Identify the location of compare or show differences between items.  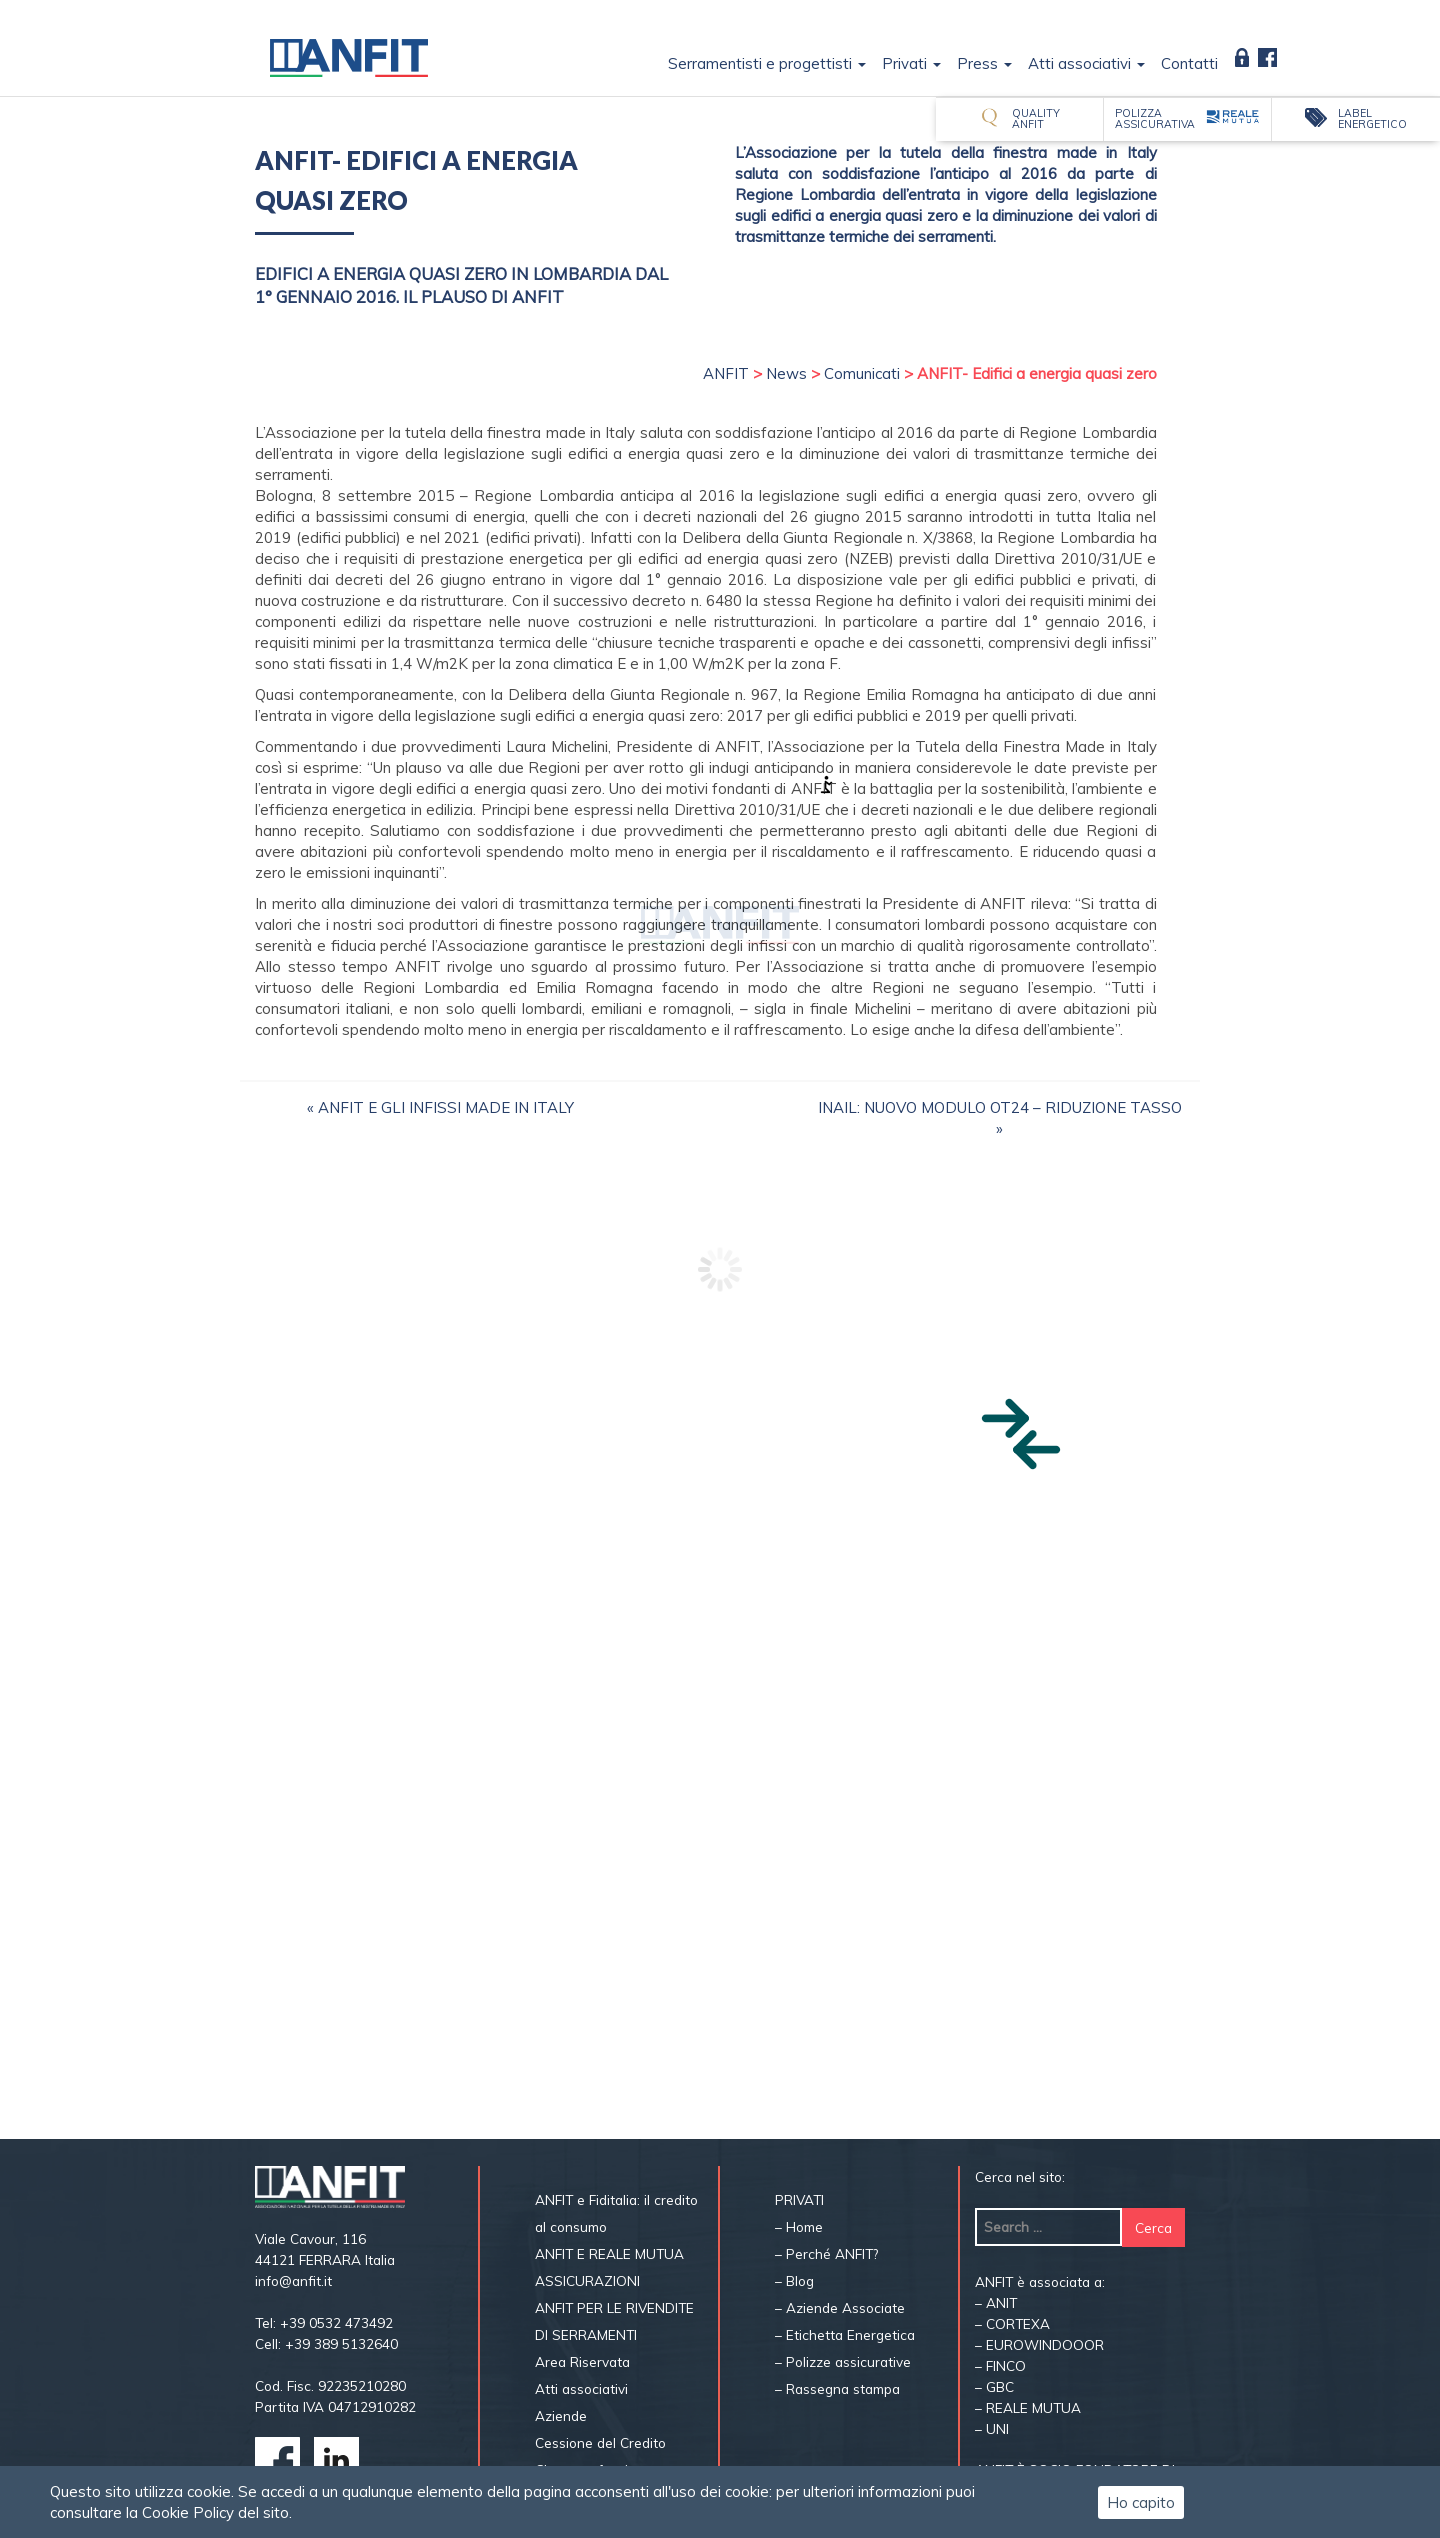
(1021, 1434).